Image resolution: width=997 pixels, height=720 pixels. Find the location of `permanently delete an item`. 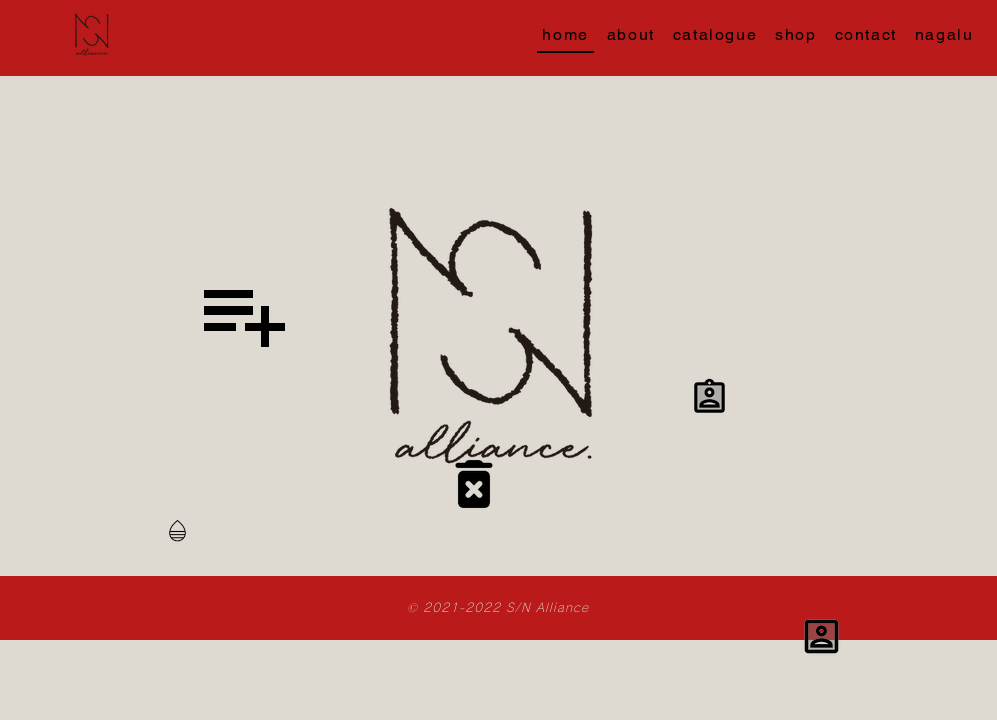

permanently delete an item is located at coordinates (474, 484).